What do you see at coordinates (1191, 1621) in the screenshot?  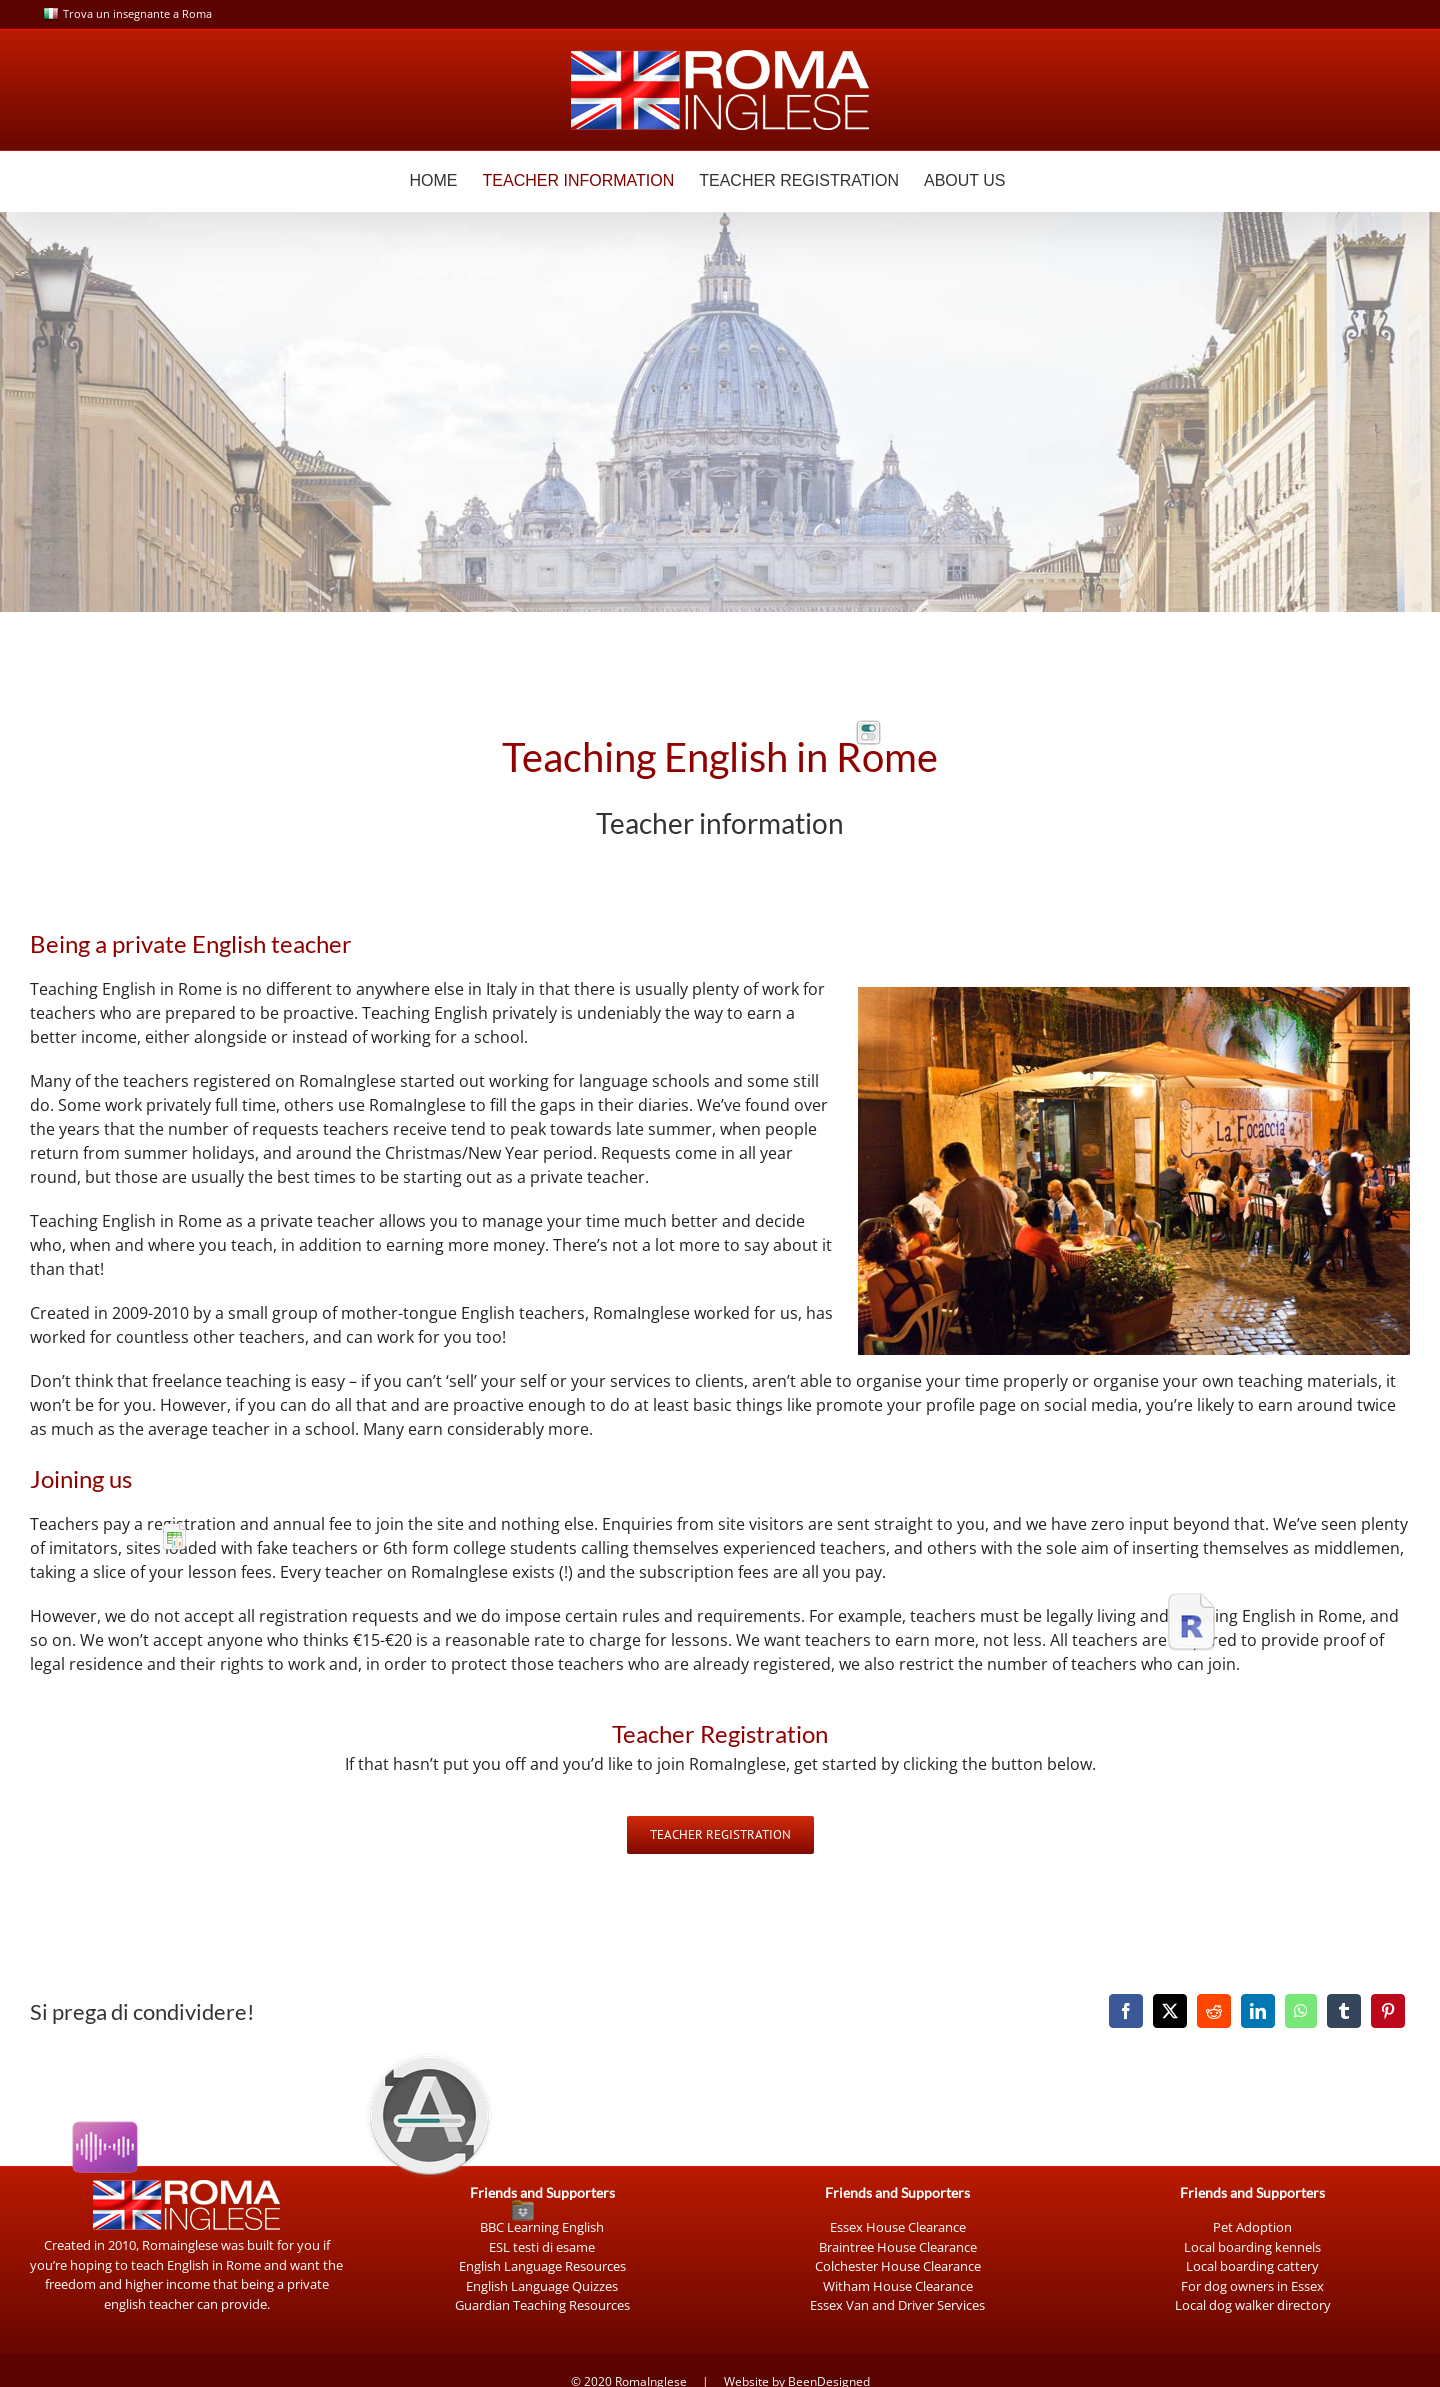 I see `an R programming language source file` at bounding box center [1191, 1621].